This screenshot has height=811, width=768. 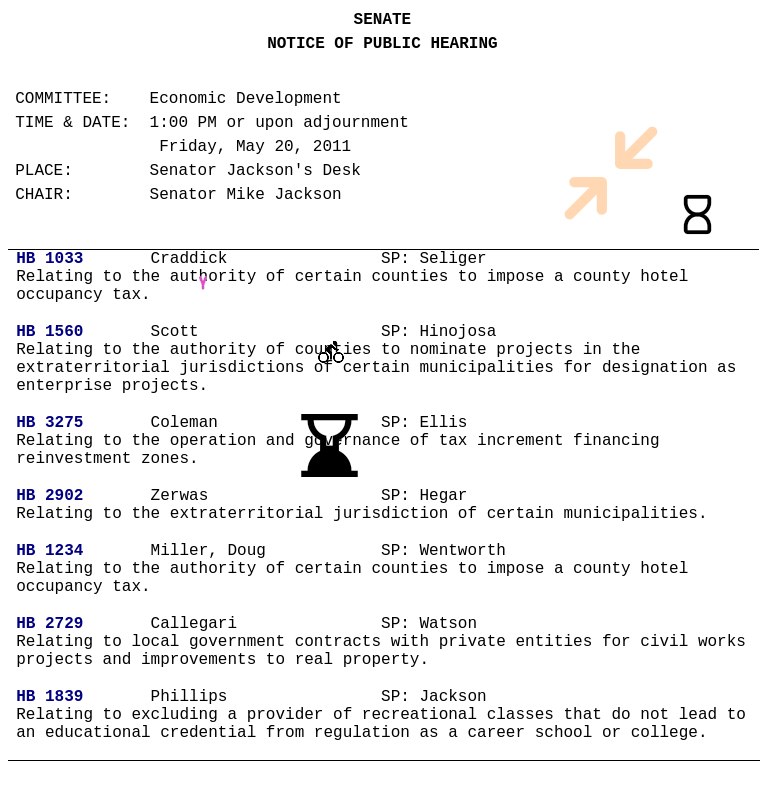 What do you see at coordinates (611, 173) in the screenshot?
I see `minimize or collapse the current window` at bounding box center [611, 173].